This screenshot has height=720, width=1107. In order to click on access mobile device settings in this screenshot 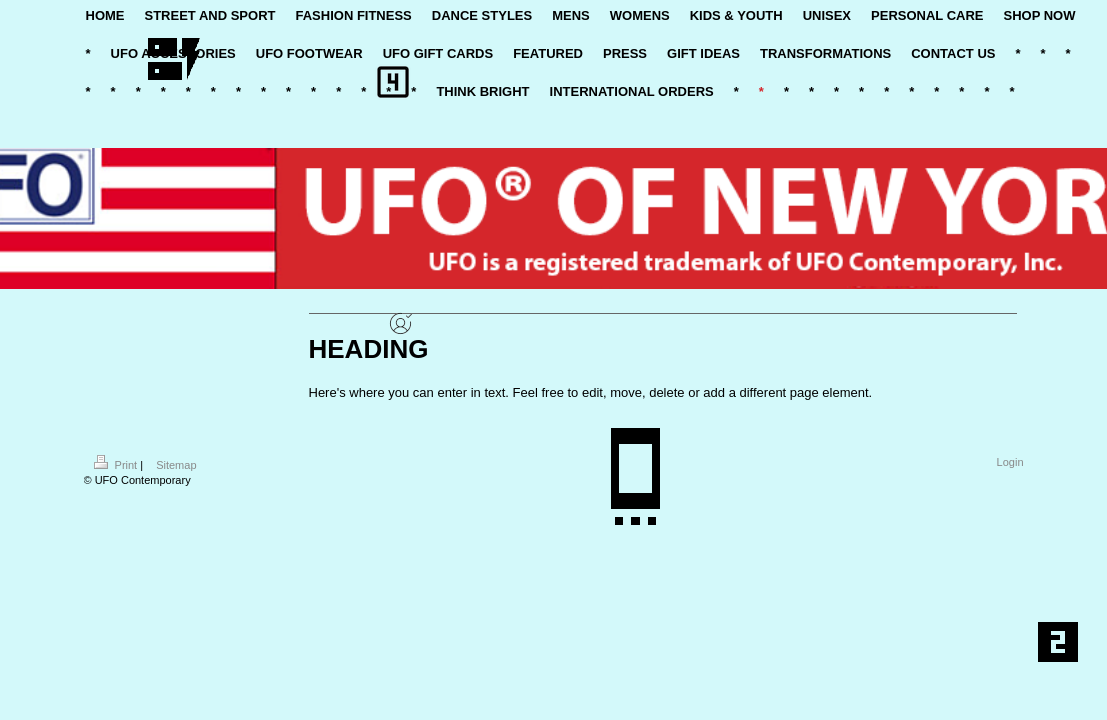, I will do `click(635, 476)`.